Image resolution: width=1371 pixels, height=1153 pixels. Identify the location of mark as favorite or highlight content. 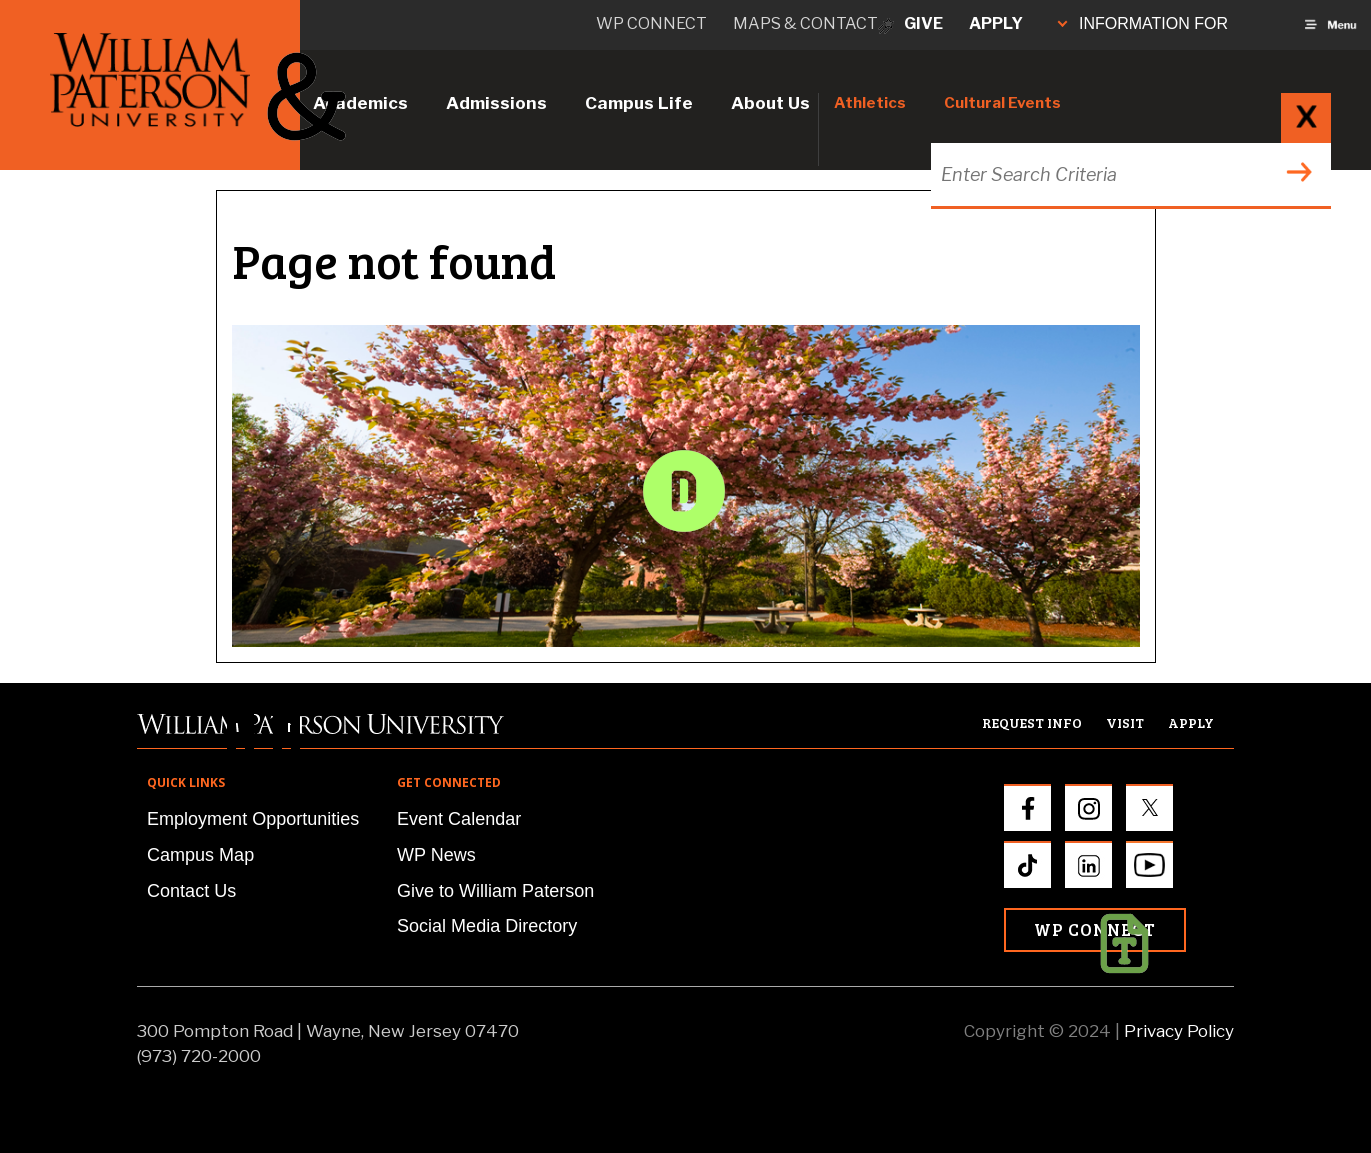
(886, 26).